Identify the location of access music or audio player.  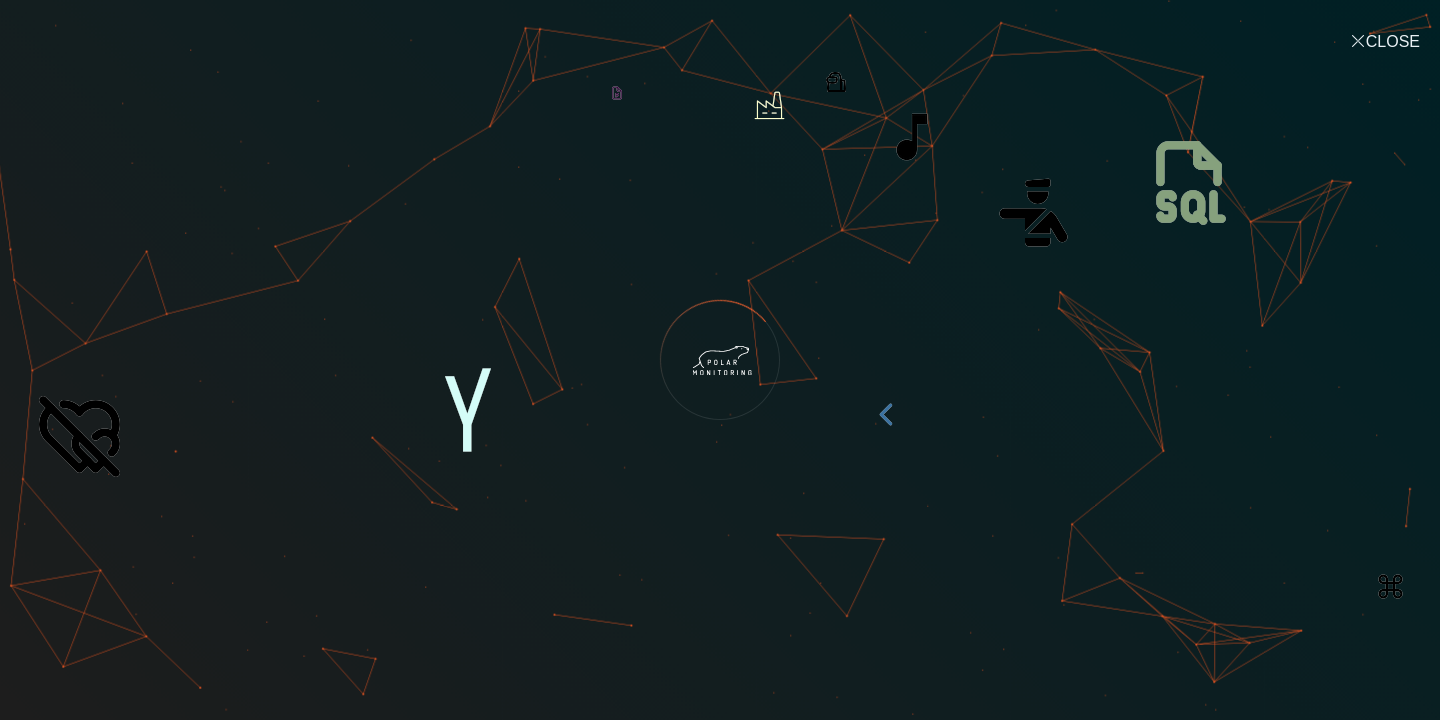
(912, 137).